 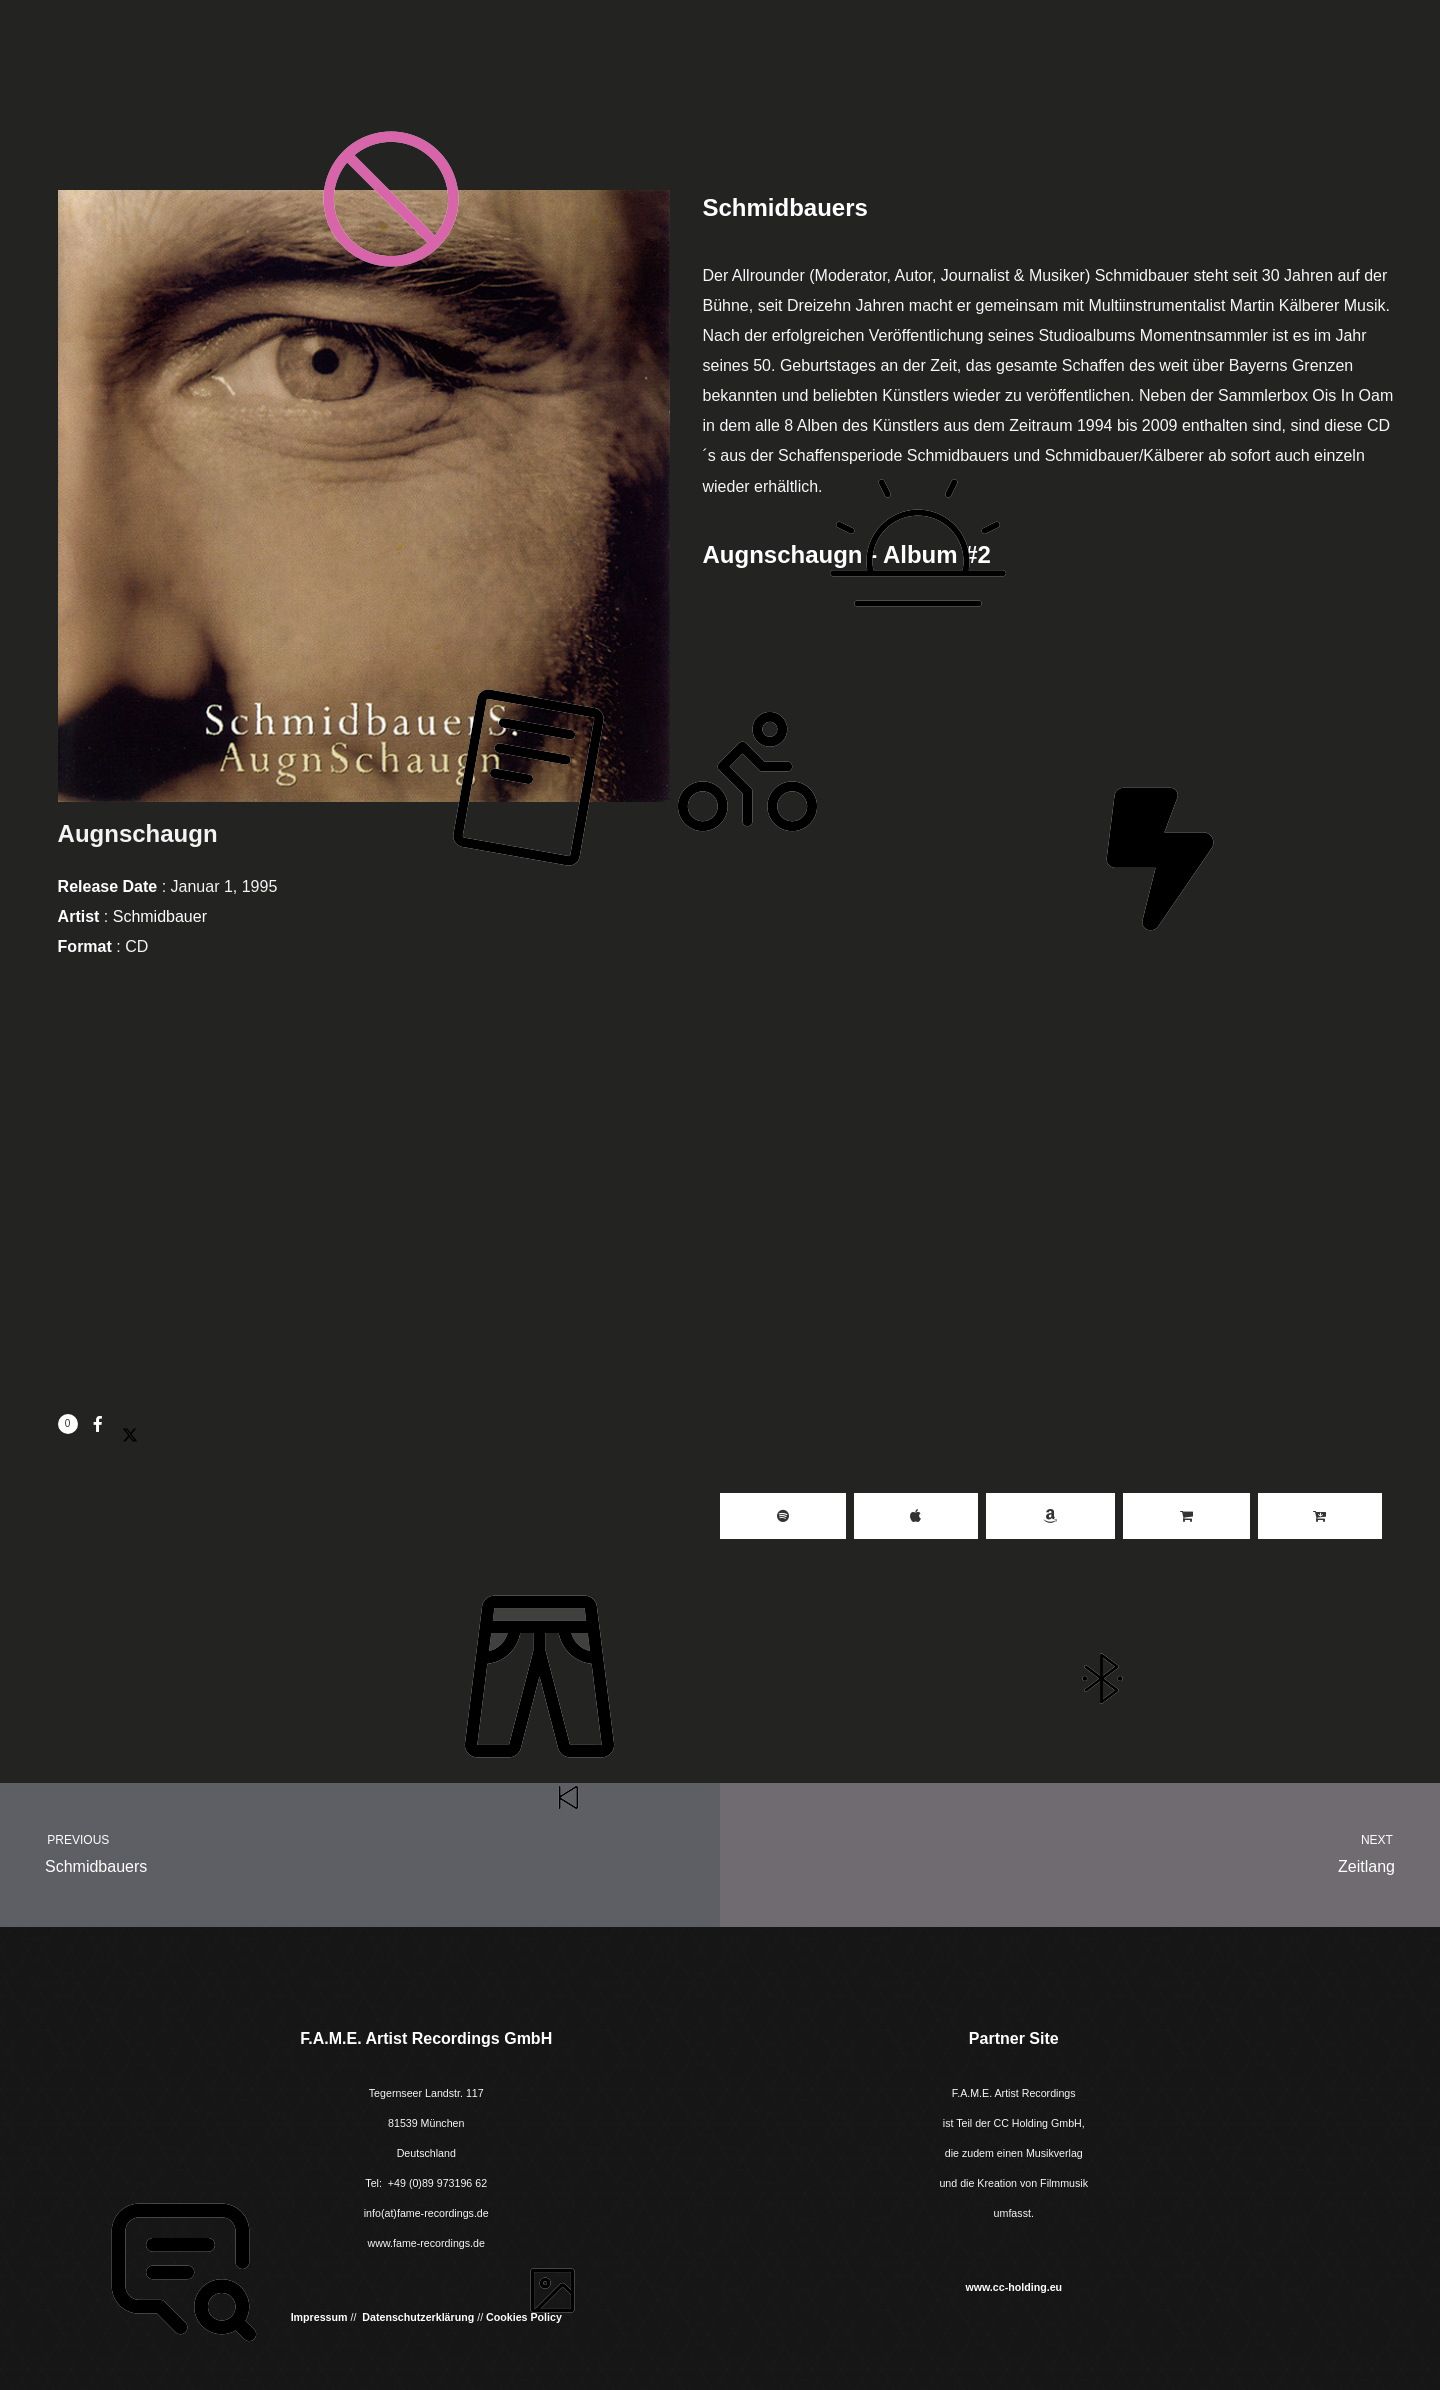 I want to click on indicates flash or quick action mode, so click(x=1160, y=859).